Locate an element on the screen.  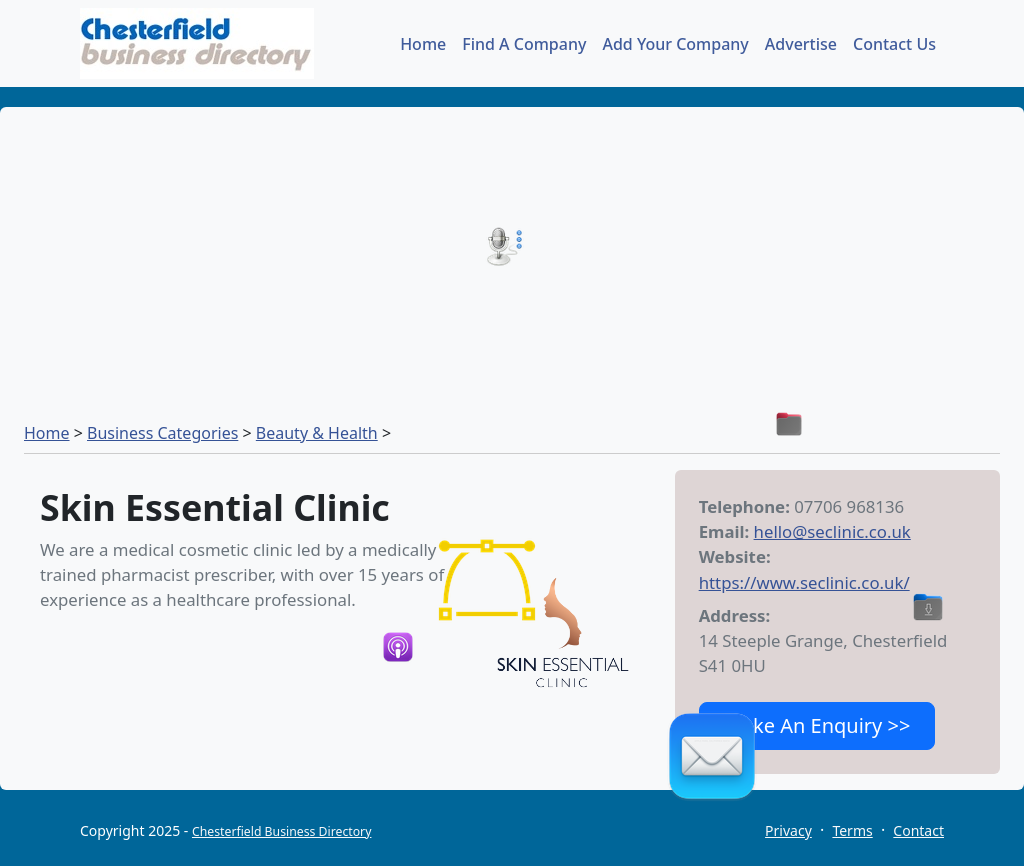
microphone input level is high is located at coordinates (505, 247).